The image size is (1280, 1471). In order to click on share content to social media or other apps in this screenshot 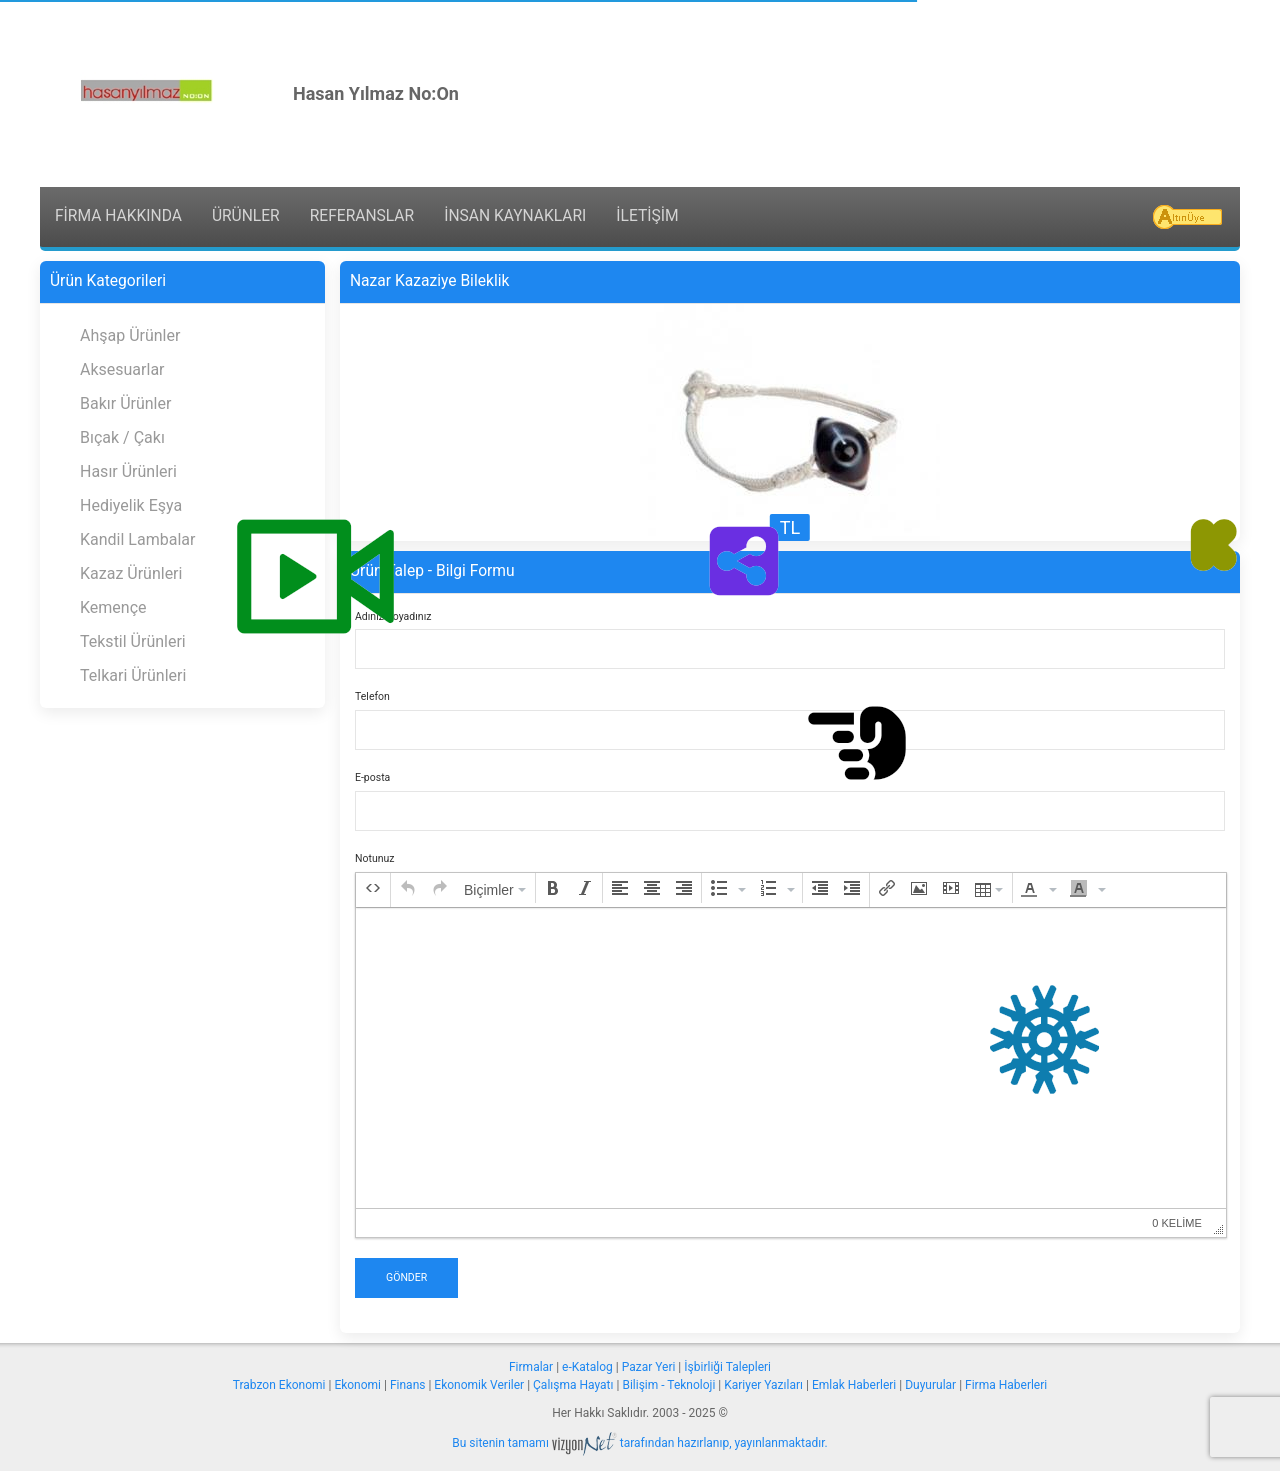, I will do `click(744, 561)`.